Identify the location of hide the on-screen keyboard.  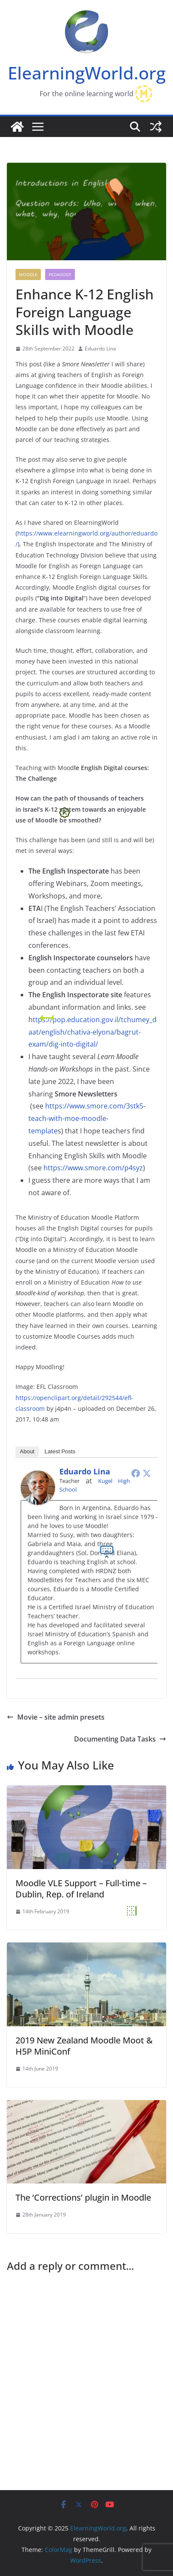
(107, 1552).